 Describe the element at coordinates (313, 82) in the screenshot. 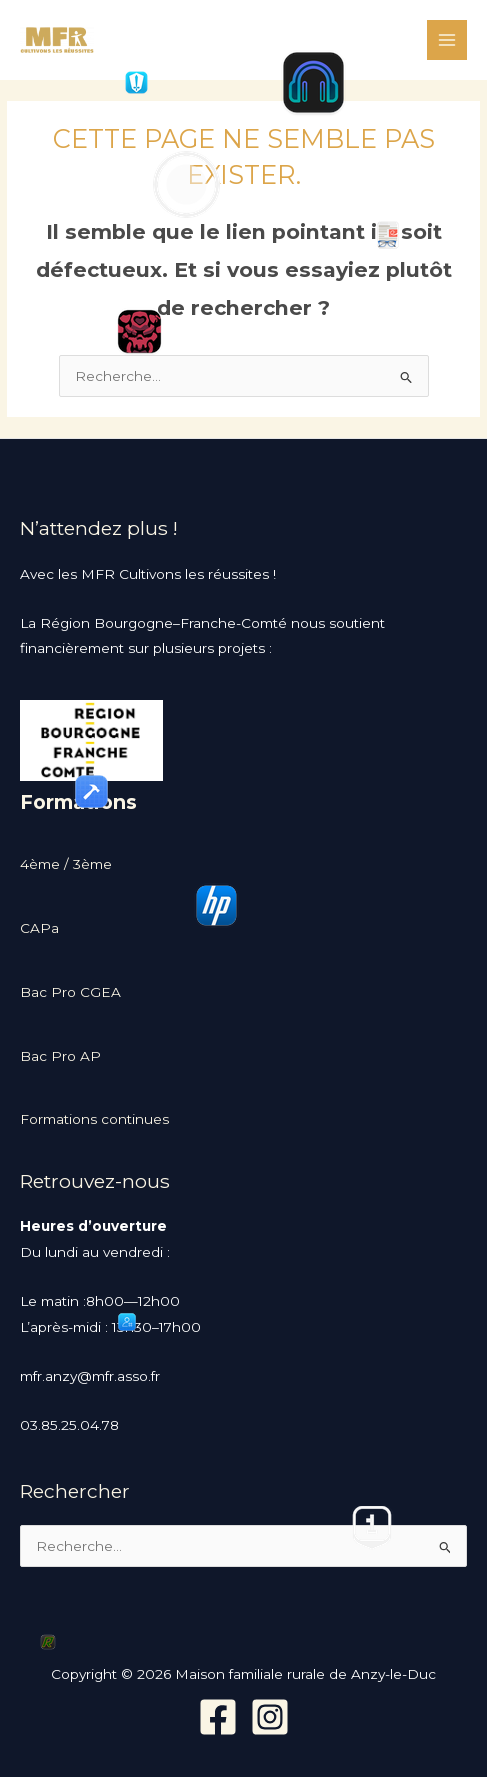

I see `open spotube music streaming app` at that location.